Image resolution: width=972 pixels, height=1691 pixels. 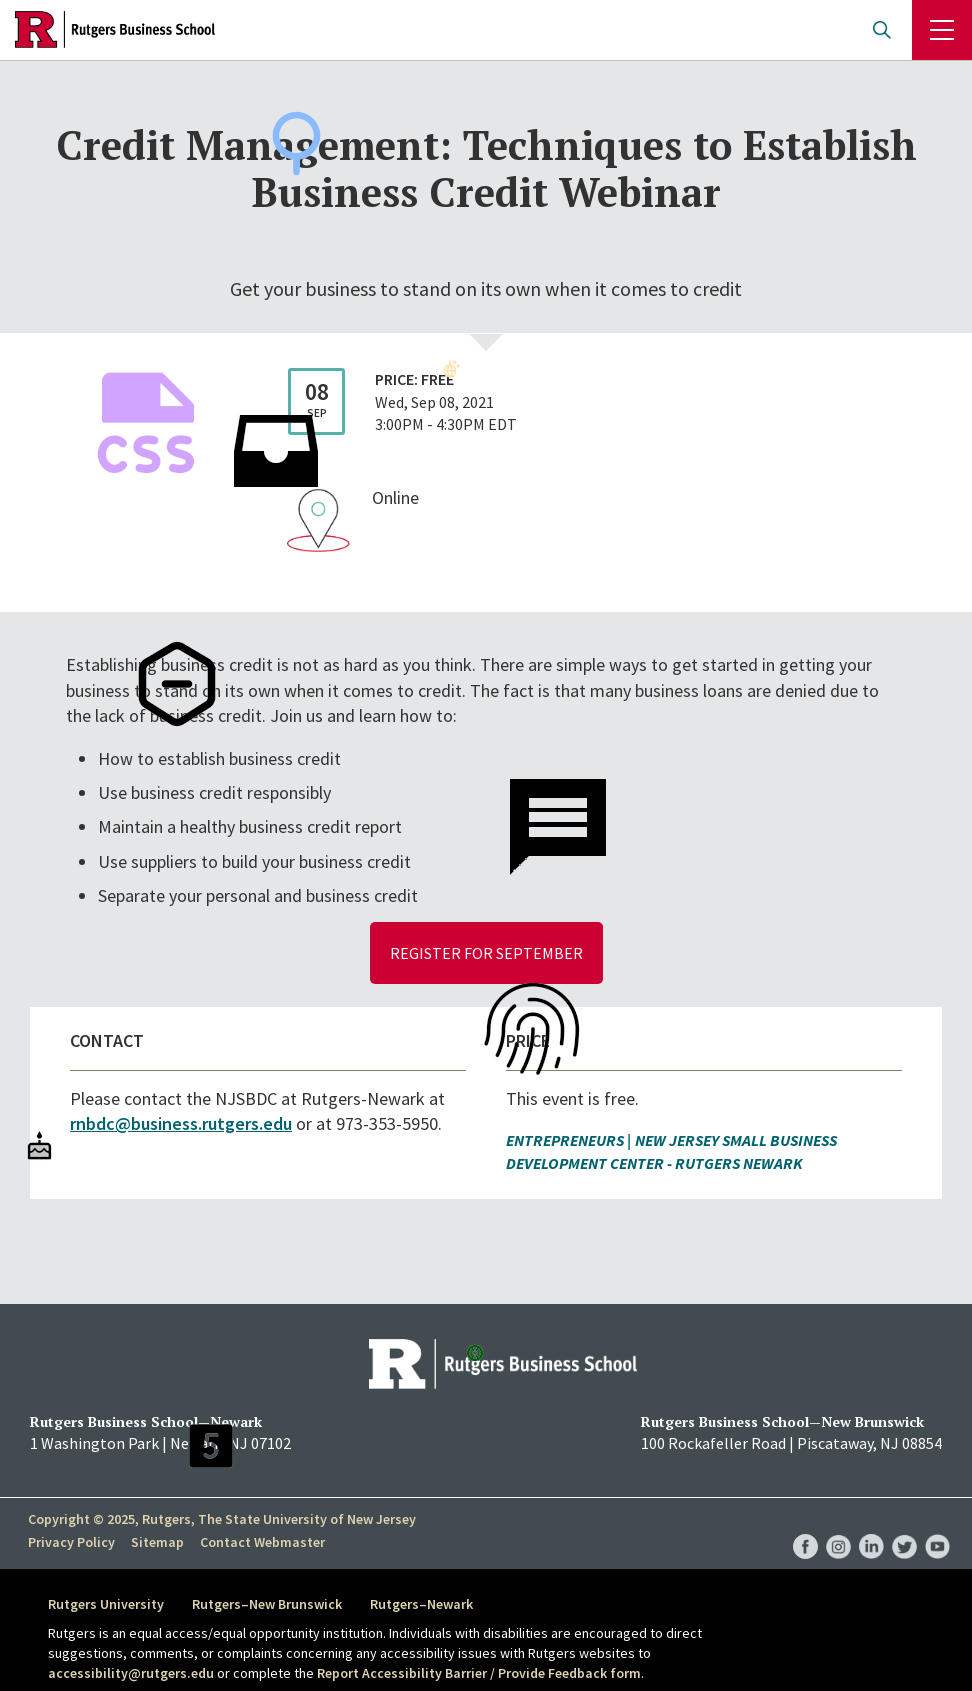 What do you see at coordinates (296, 142) in the screenshot?
I see `select neuter or non-binary gender option` at bounding box center [296, 142].